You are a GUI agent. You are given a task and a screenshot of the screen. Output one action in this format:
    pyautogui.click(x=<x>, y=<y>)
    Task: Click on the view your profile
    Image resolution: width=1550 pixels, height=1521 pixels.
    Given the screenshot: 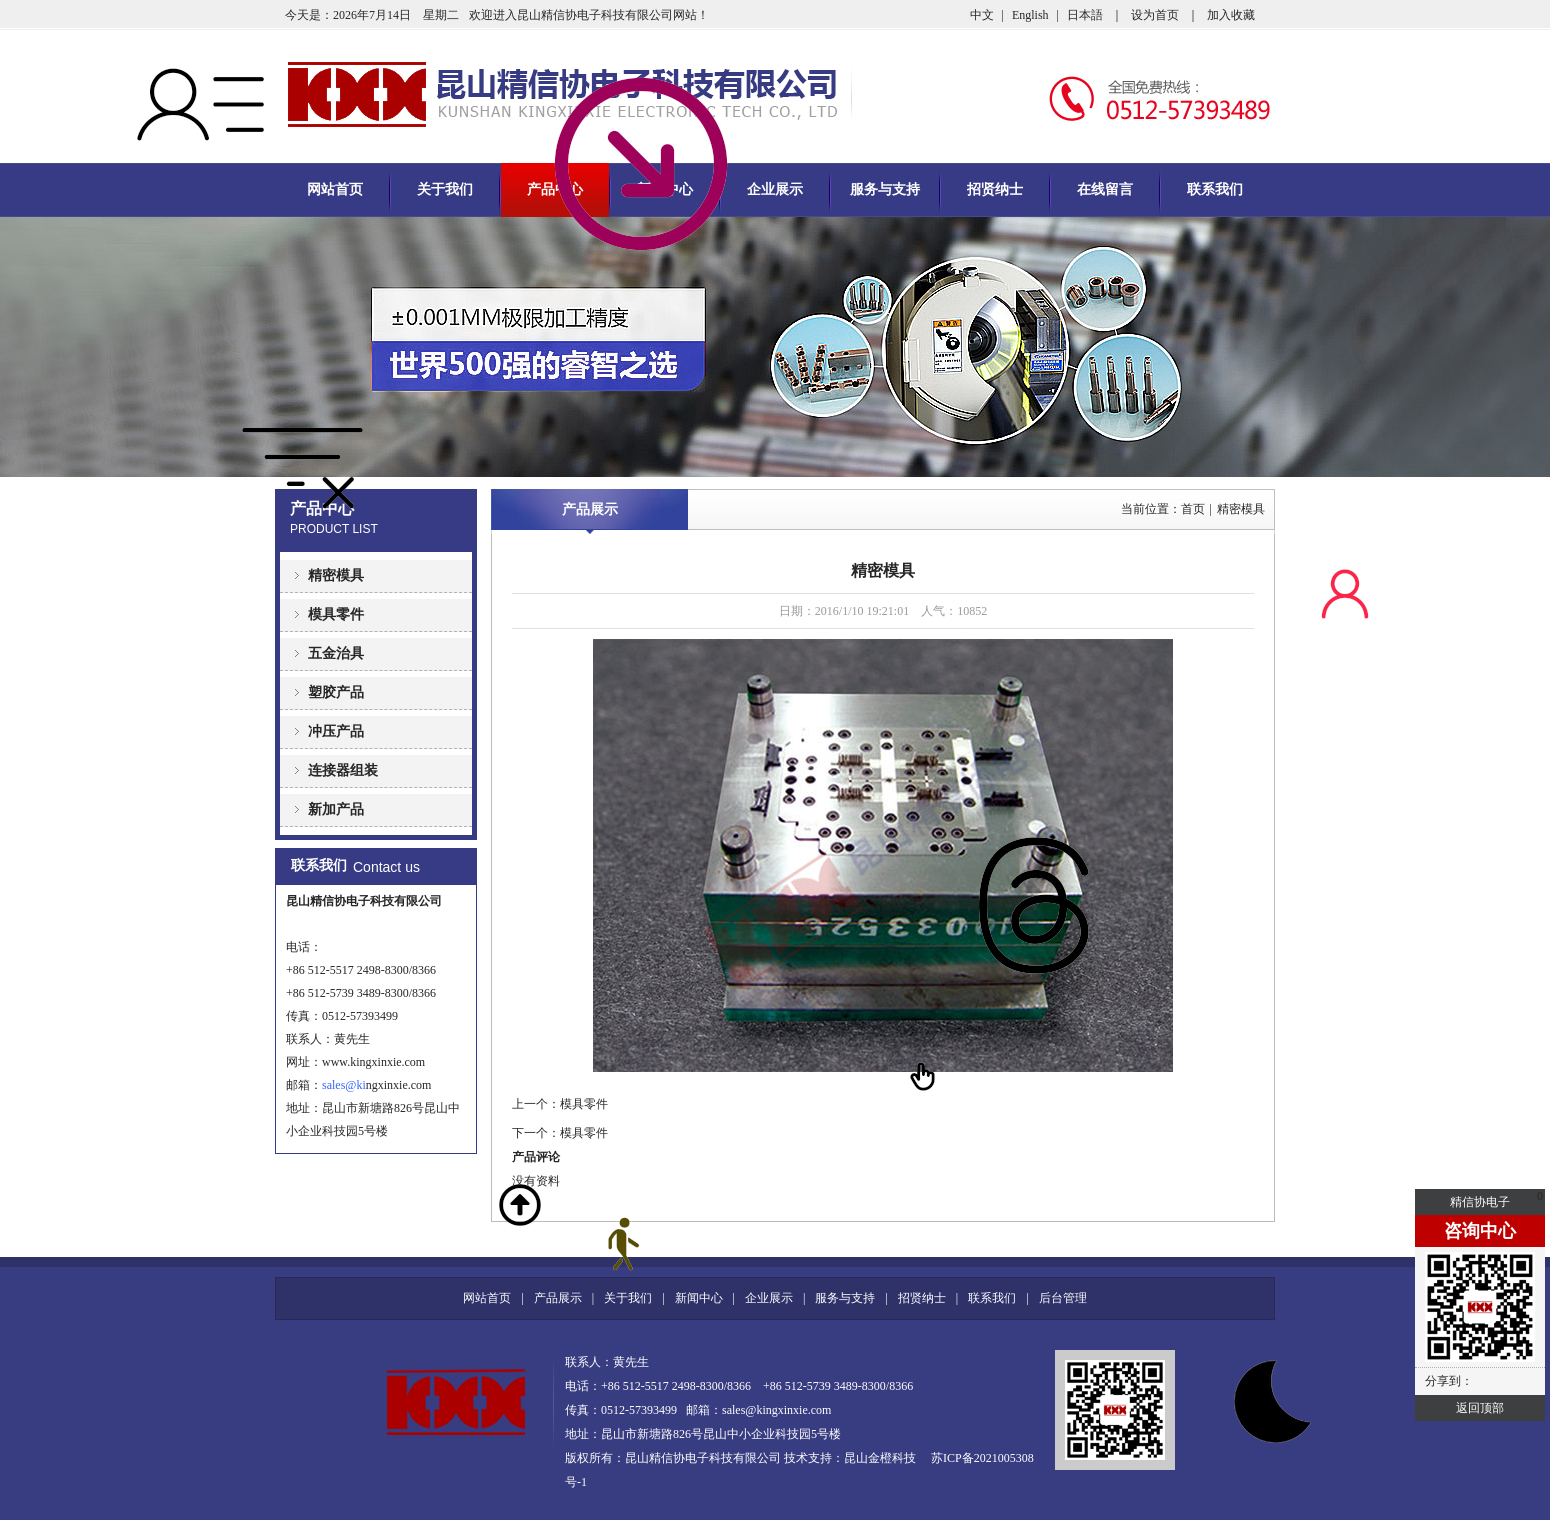 What is the action you would take?
    pyautogui.click(x=1345, y=594)
    